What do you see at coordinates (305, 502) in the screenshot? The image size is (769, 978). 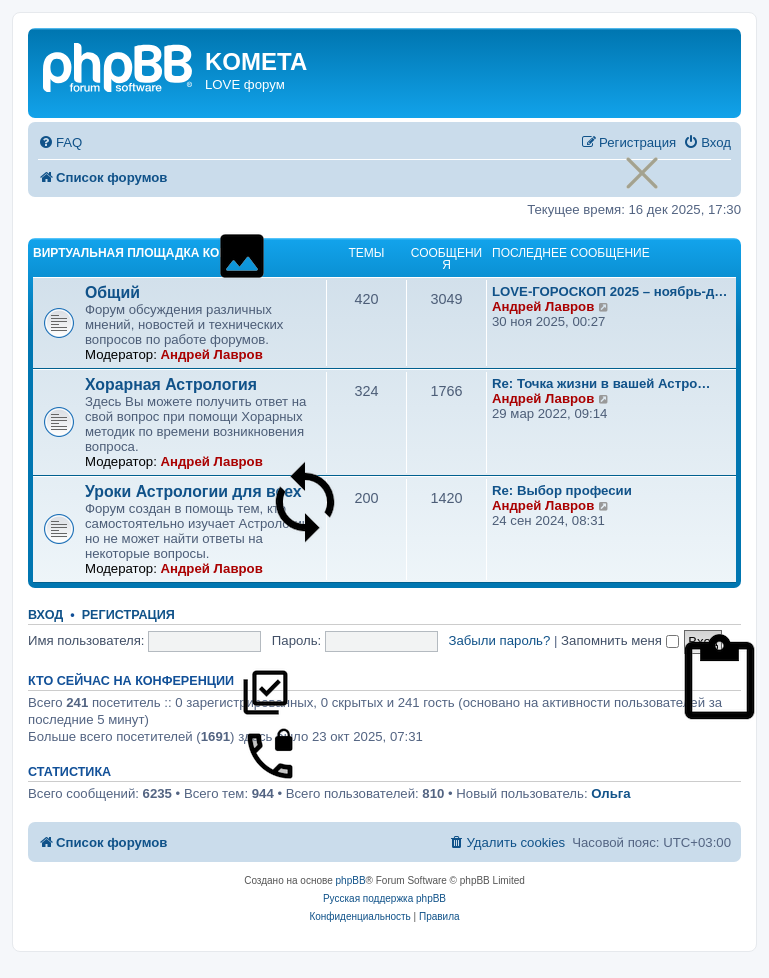 I see `sync data with server or cloud` at bounding box center [305, 502].